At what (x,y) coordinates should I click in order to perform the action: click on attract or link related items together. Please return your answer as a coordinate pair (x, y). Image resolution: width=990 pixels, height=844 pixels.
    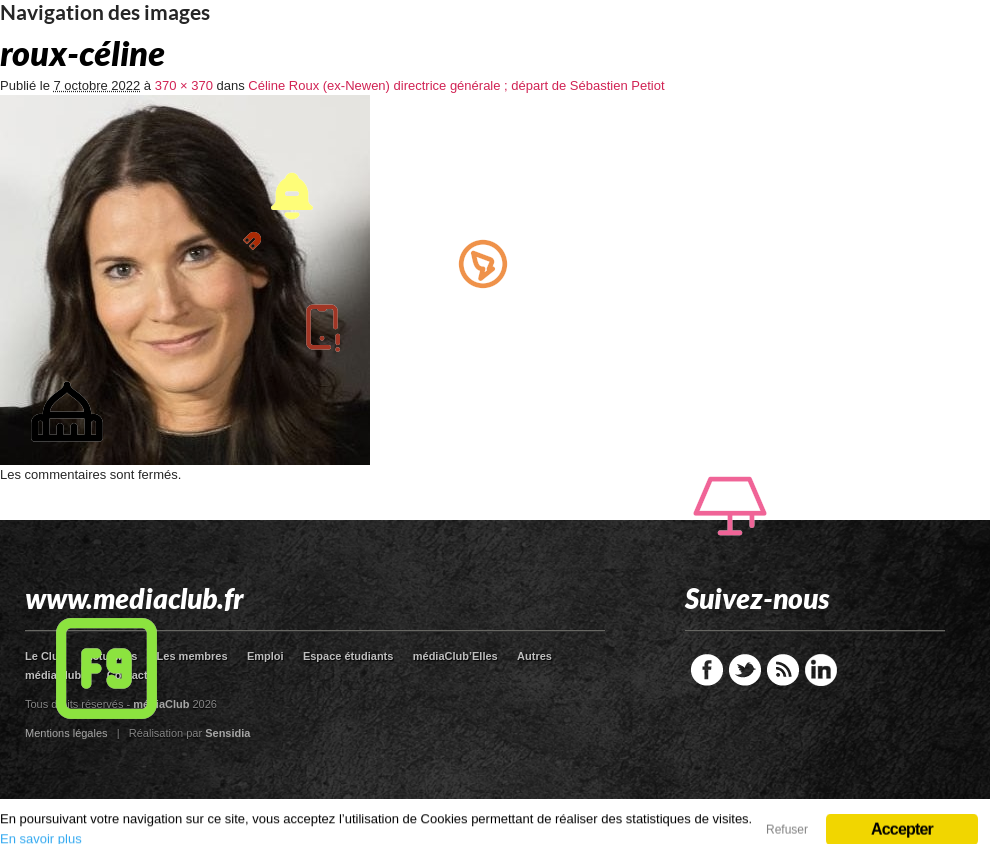
    Looking at the image, I should click on (252, 240).